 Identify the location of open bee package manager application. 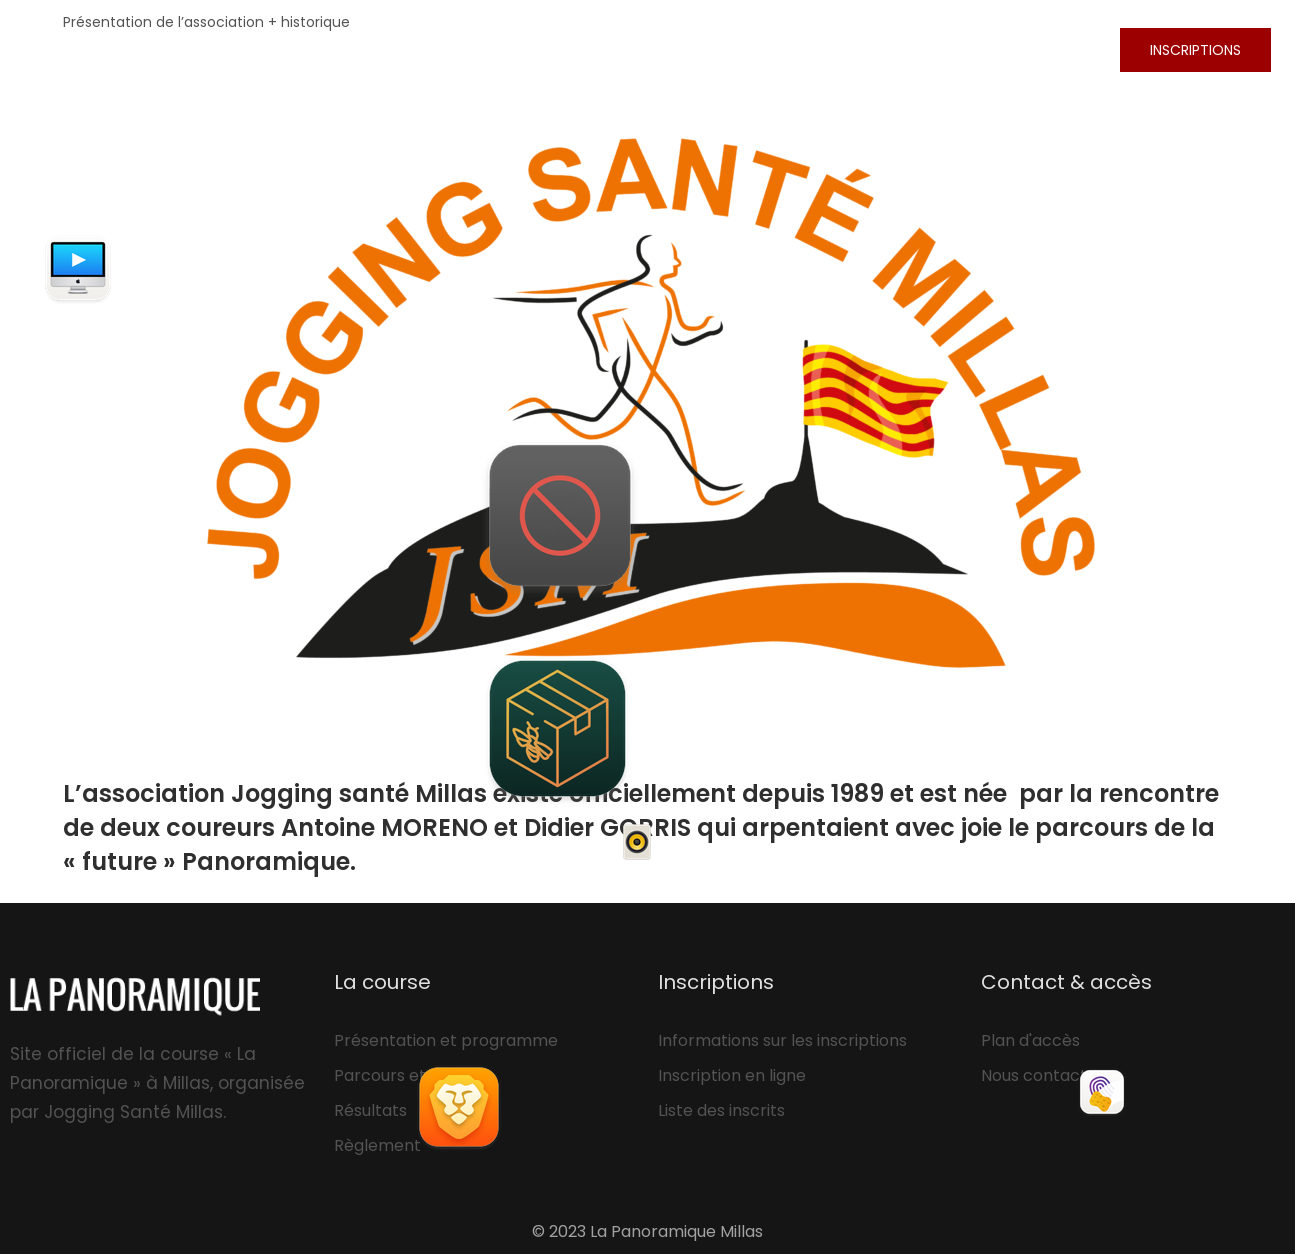
(557, 728).